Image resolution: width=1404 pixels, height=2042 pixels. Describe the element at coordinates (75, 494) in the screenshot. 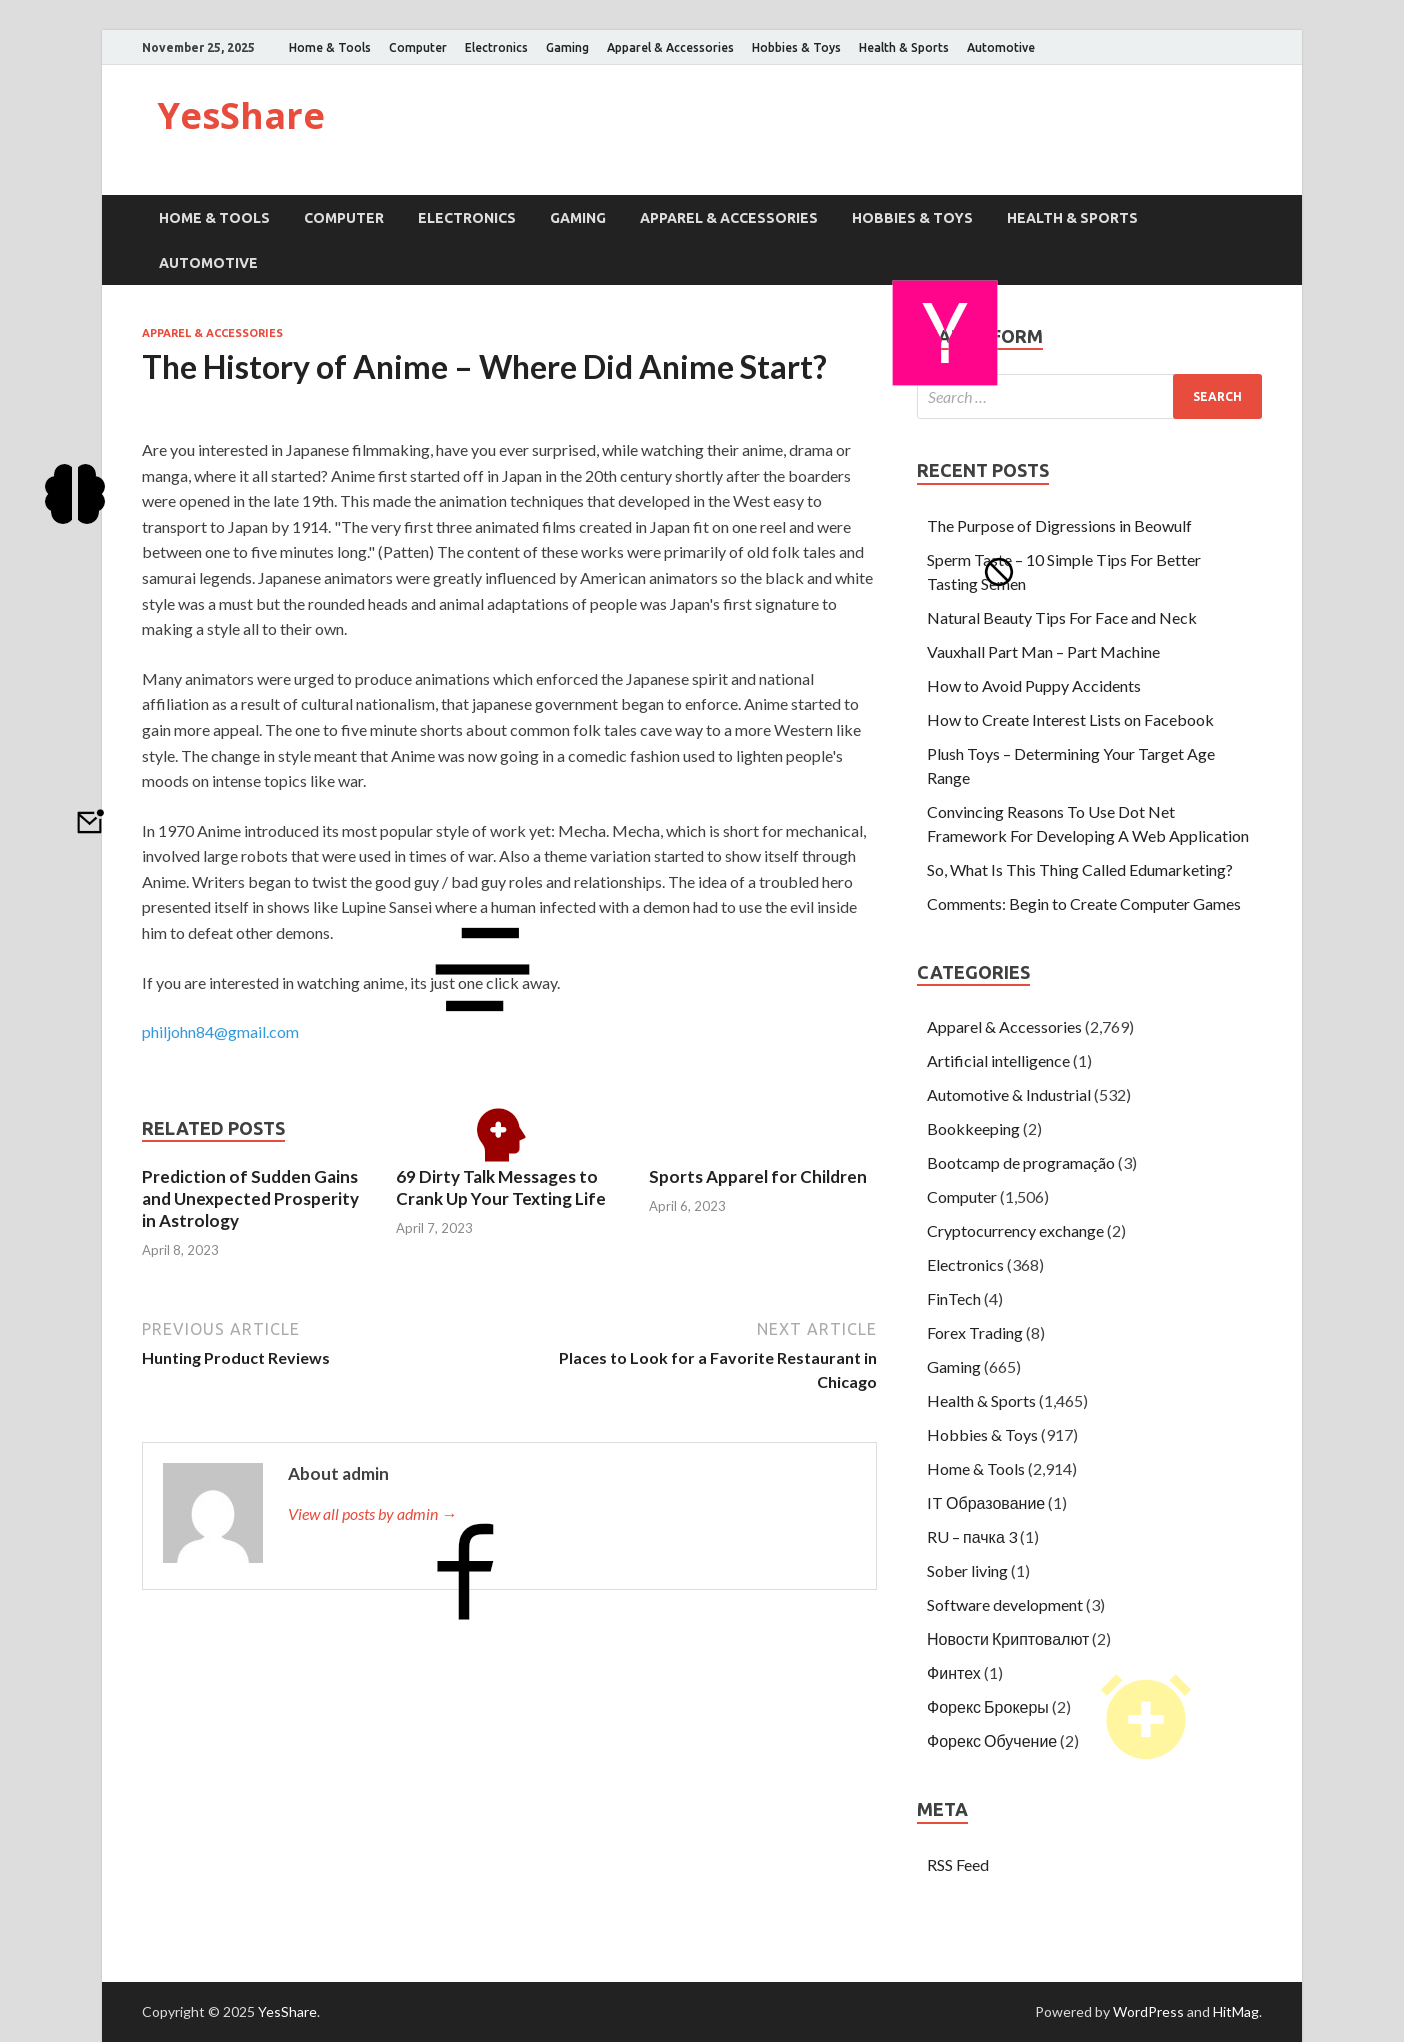

I see `access mental health or wellness features` at that location.